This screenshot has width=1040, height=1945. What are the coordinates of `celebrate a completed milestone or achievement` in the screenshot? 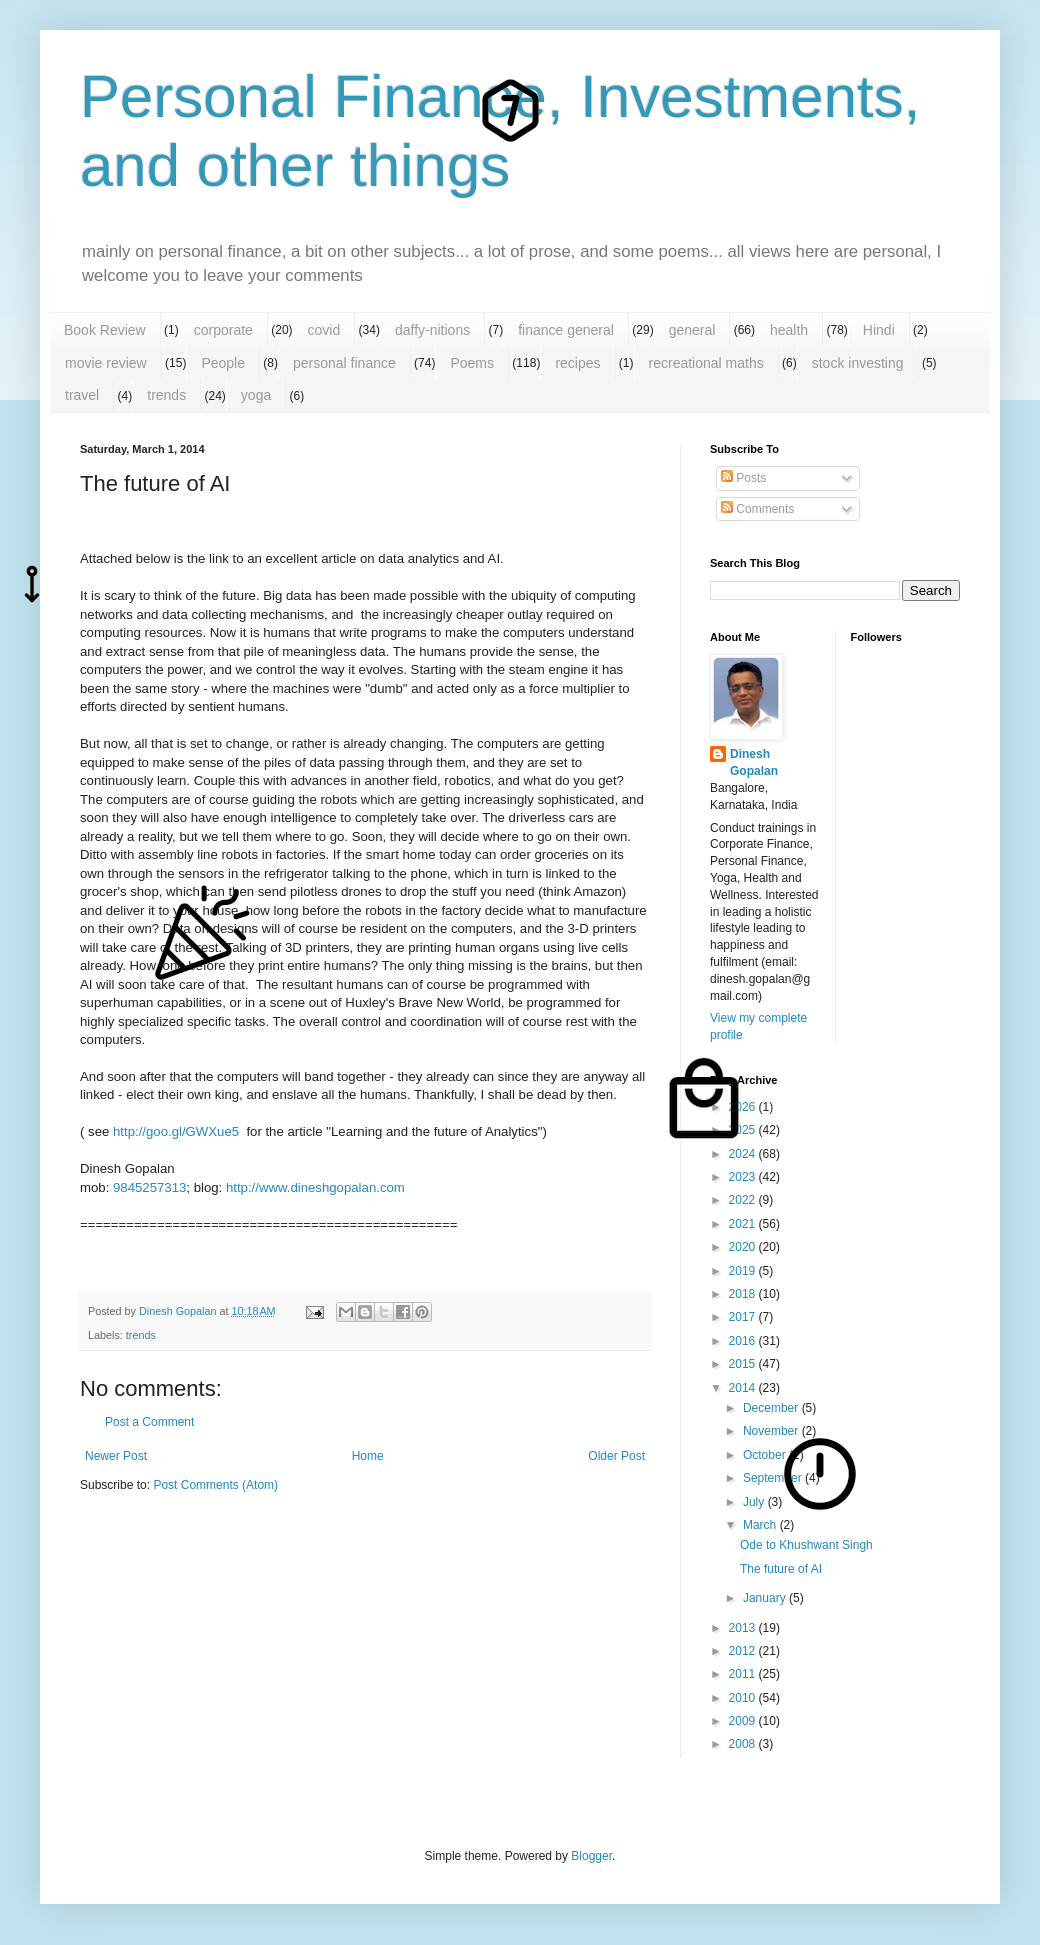 It's located at (197, 938).